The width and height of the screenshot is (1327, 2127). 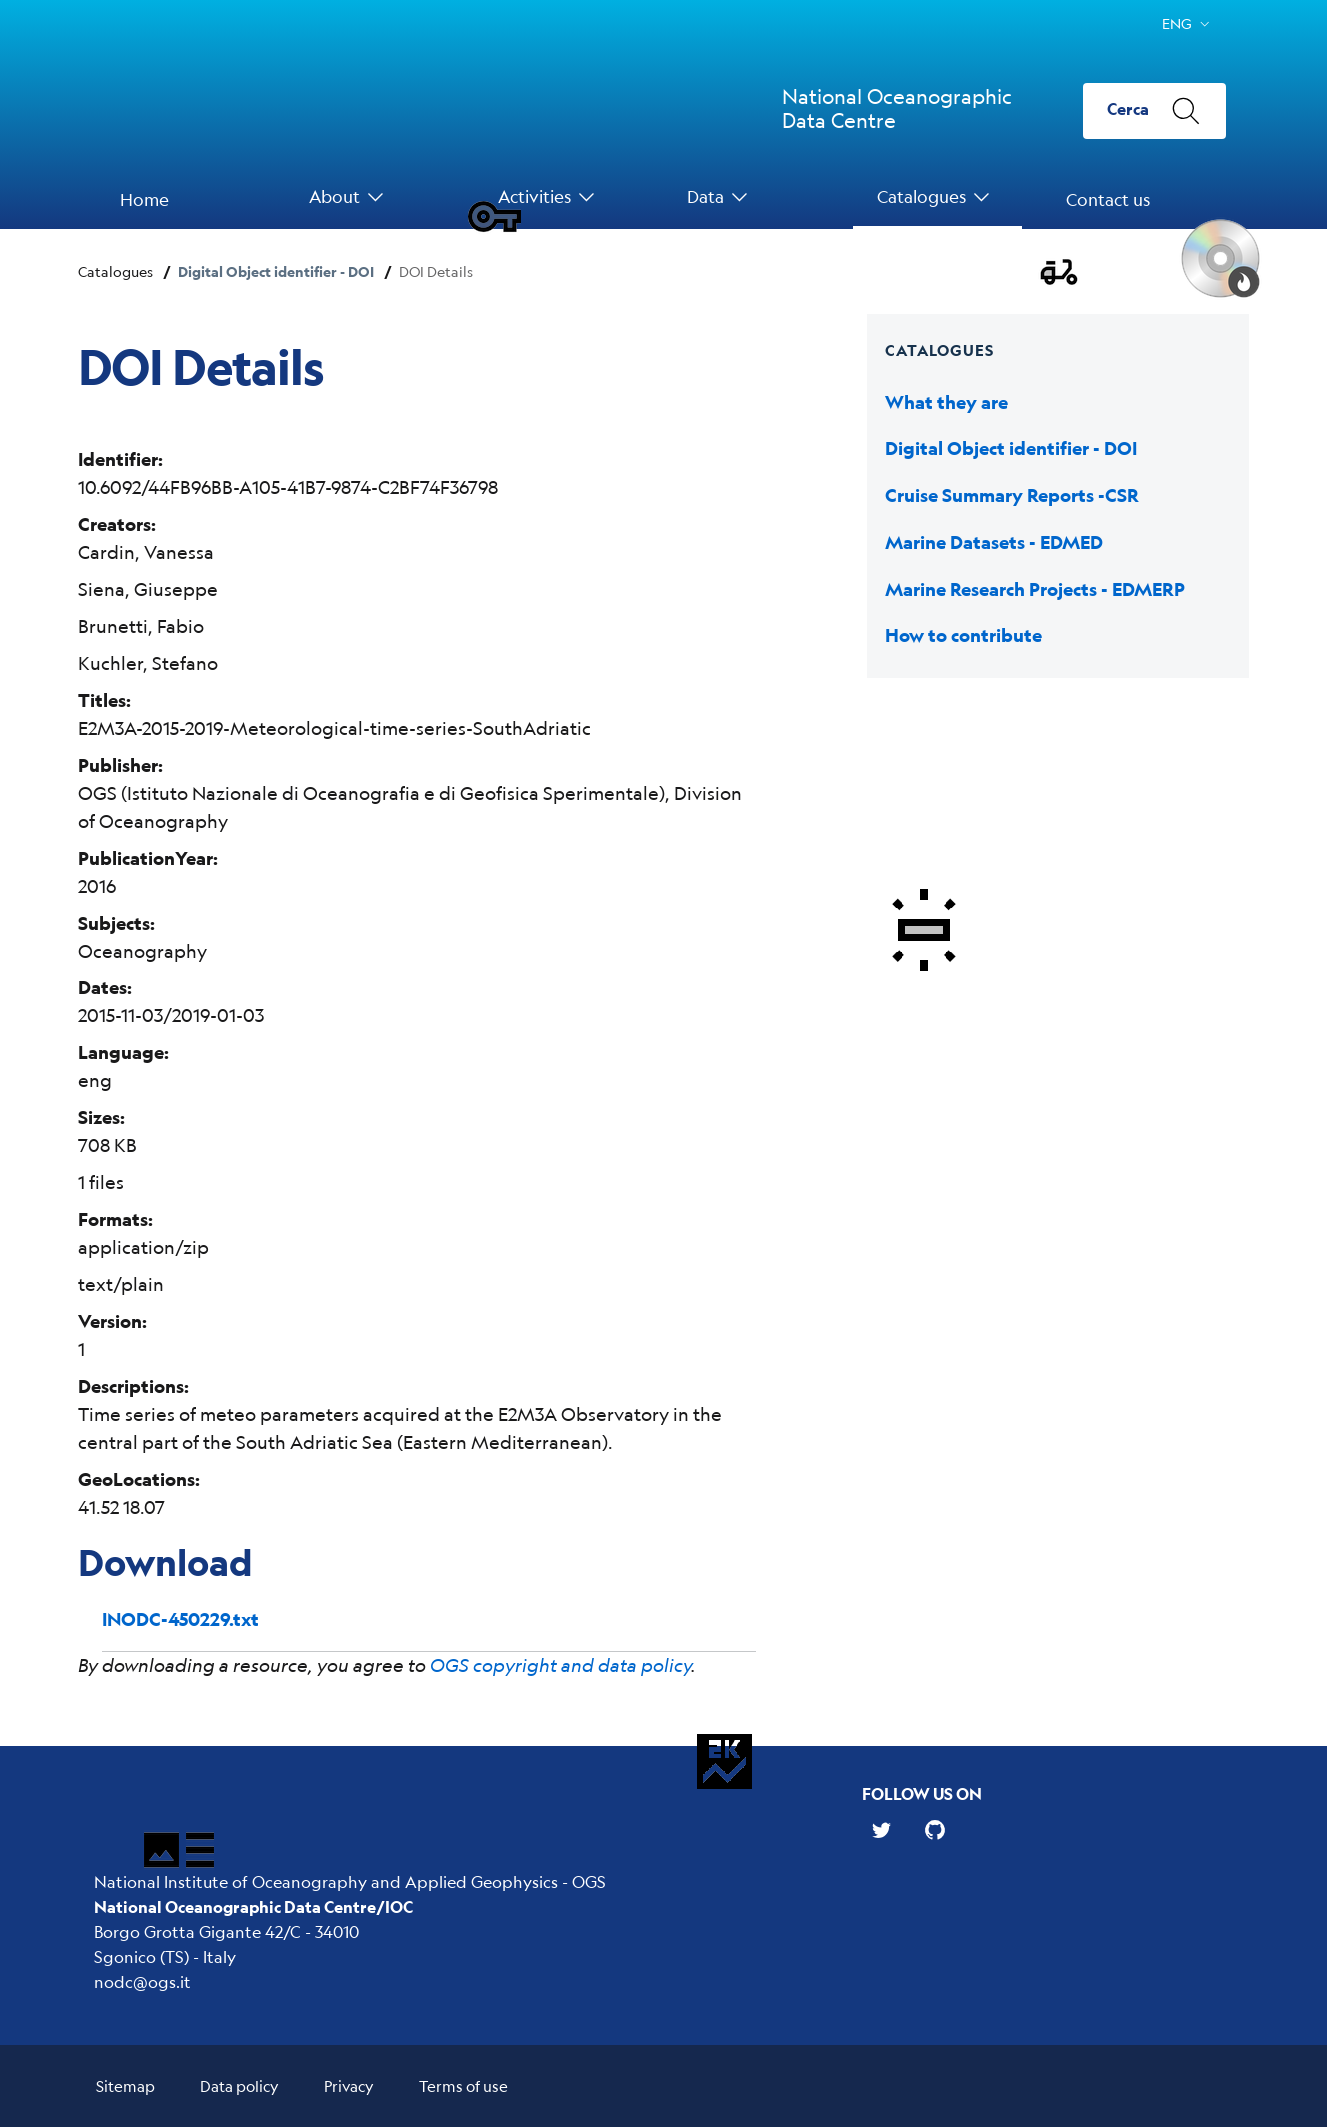 I want to click on burn files to a CD or DVD, so click(x=1220, y=258).